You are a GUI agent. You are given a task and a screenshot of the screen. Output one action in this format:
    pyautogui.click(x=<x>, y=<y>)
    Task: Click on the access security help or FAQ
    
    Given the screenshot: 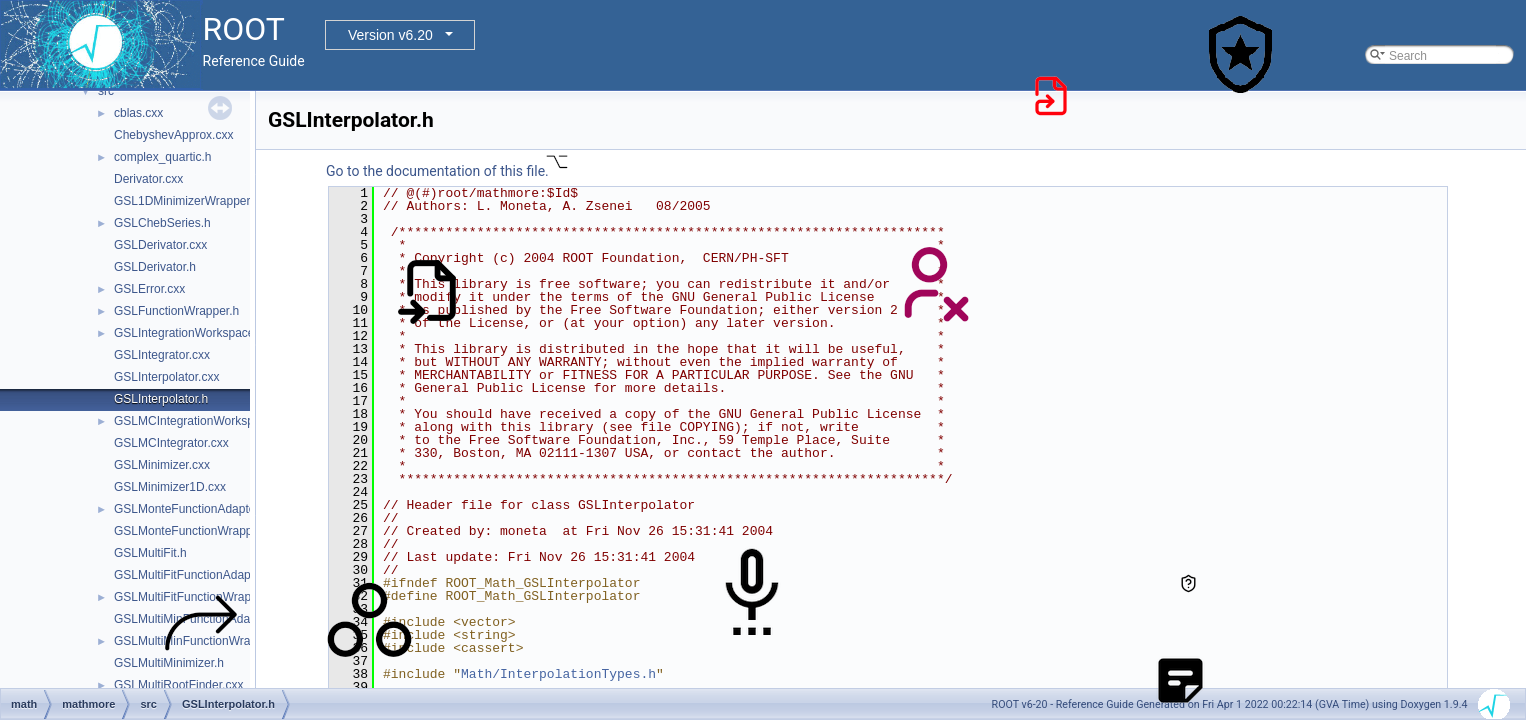 What is the action you would take?
    pyautogui.click(x=1188, y=583)
    